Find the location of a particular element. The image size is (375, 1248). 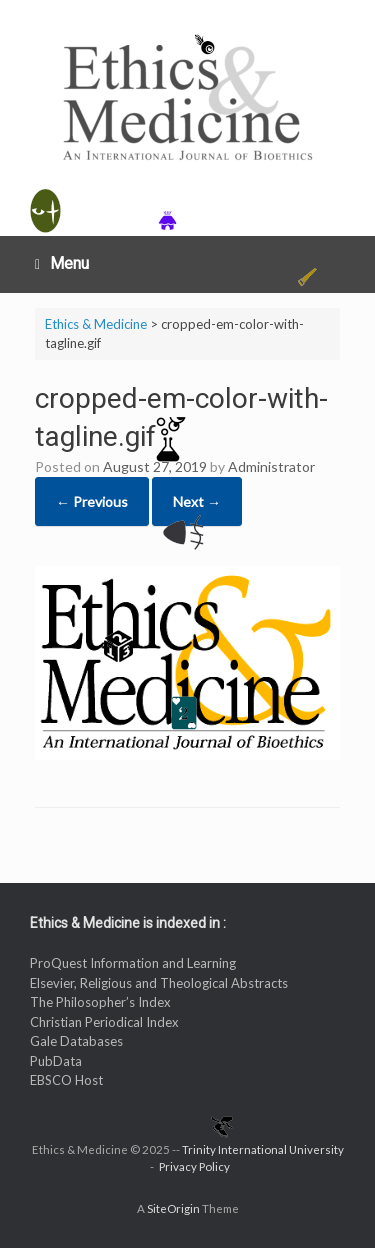

toggle fog lights on or off is located at coordinates (183, 532).